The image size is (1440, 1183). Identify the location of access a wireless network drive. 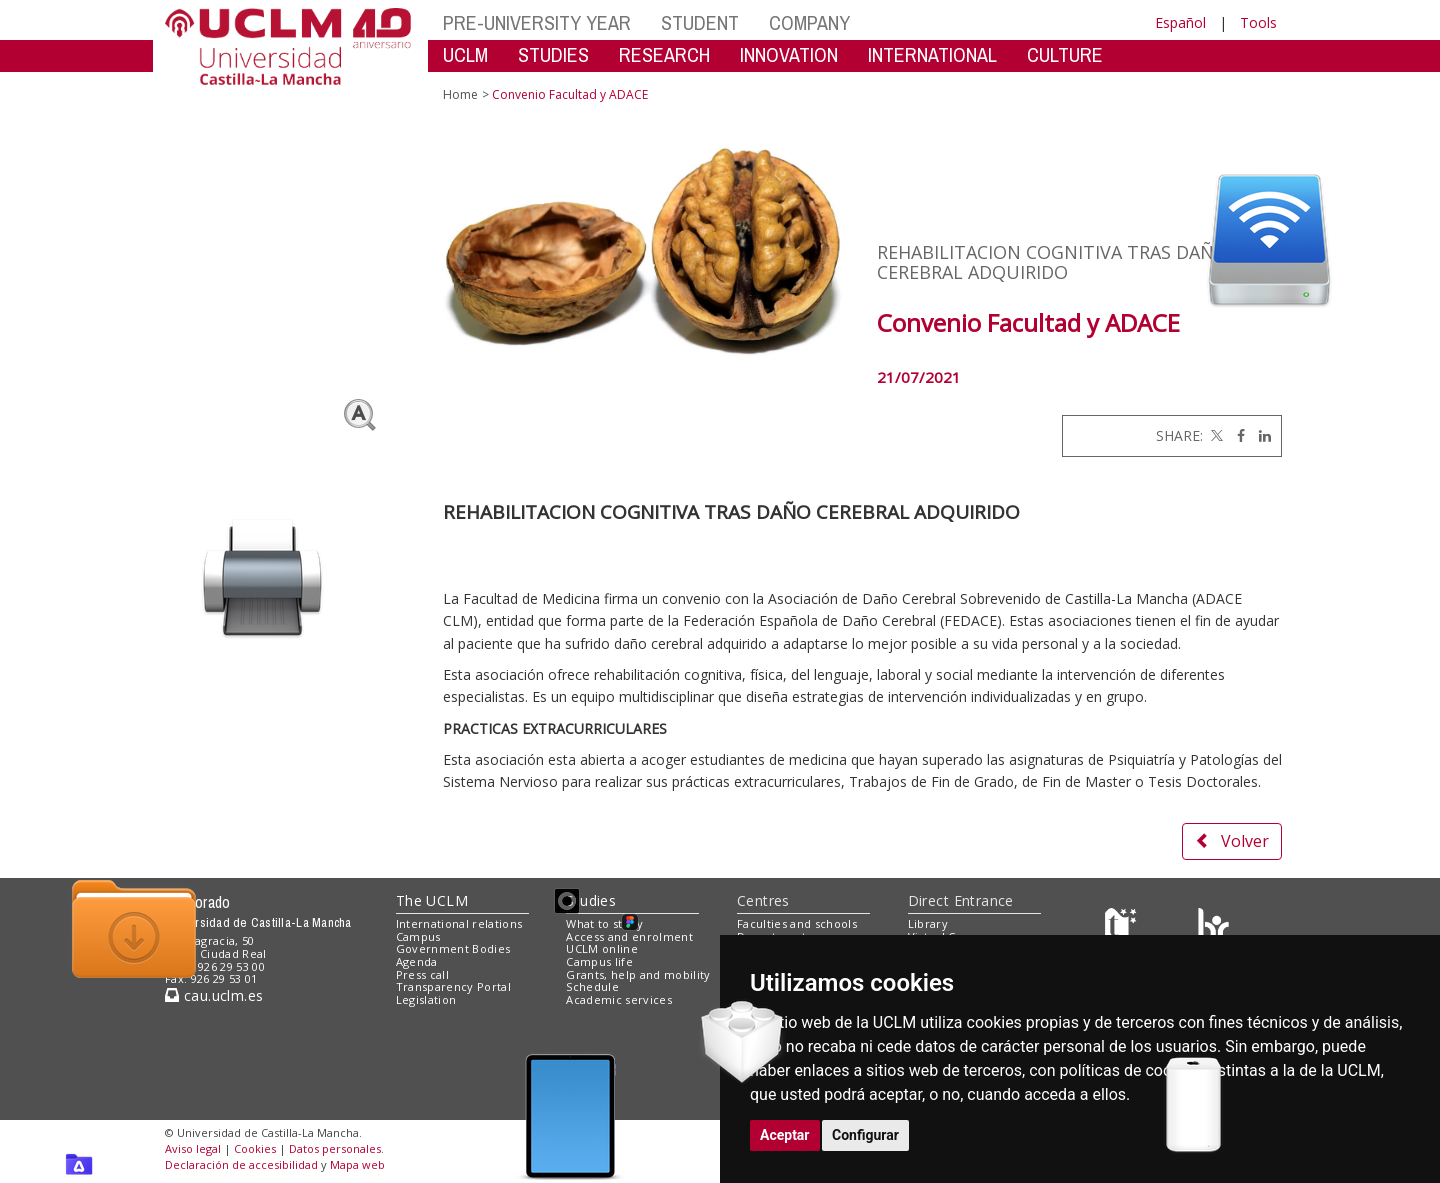
(1269, 242).